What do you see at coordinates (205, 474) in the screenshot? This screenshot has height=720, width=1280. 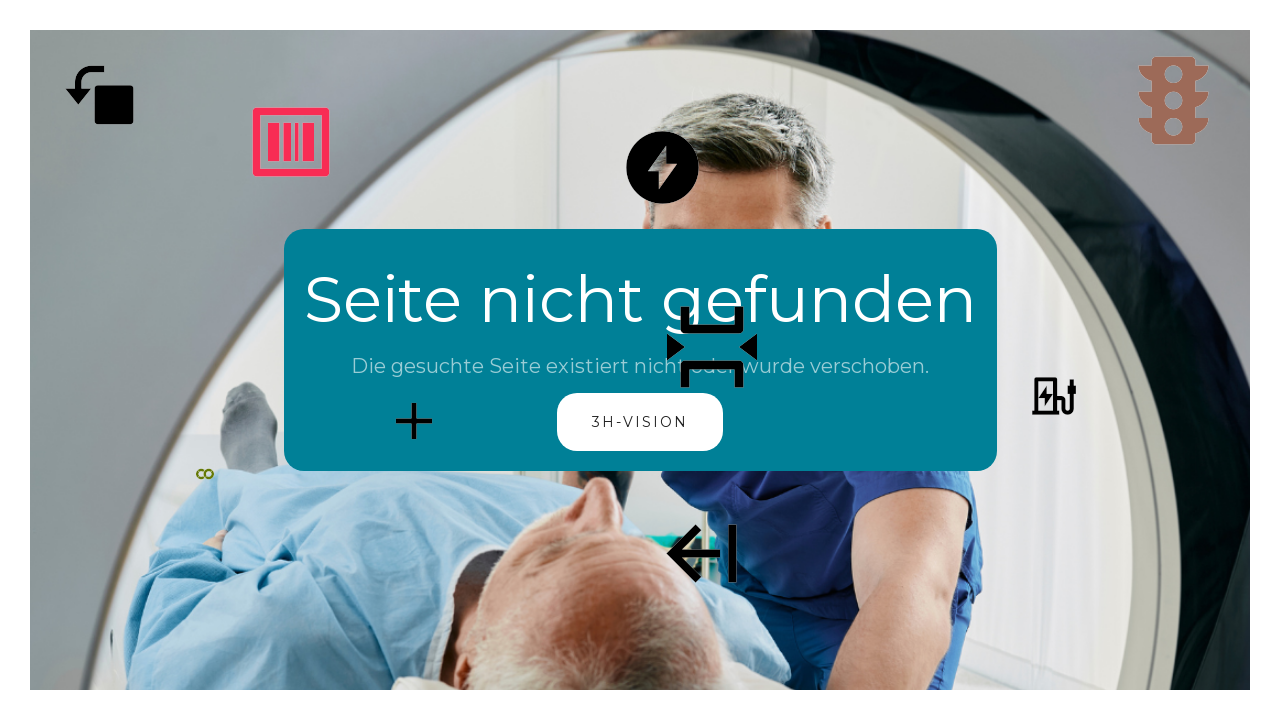 I see `open google colab` at bounding box center [205, 474].